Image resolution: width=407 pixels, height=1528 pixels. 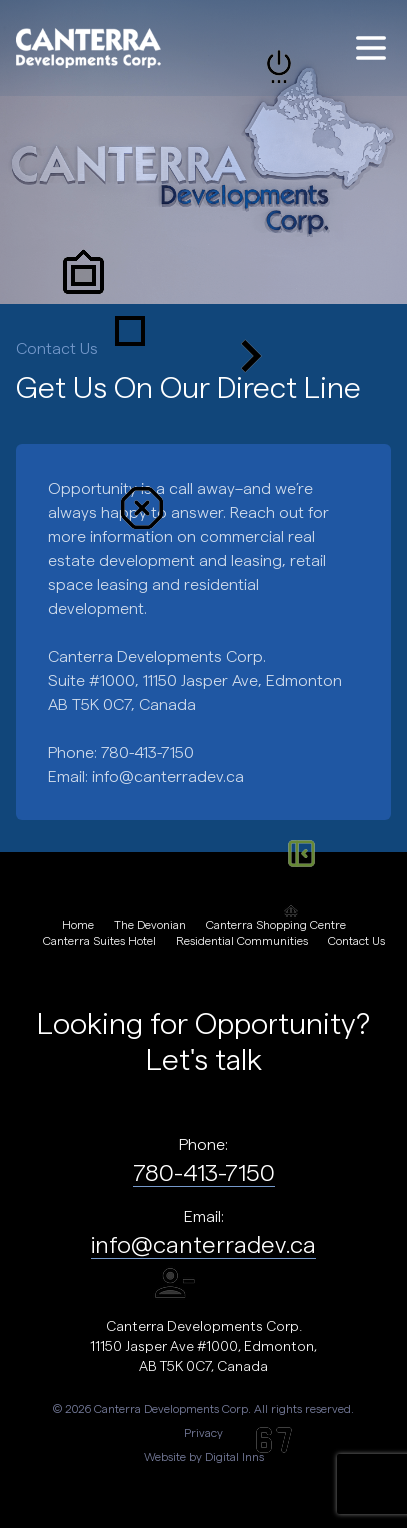 What do you see at coordinates (130, 331) in the screenshot?
I see `crop image to square aspect ratio` at bounding box center [130, 331].